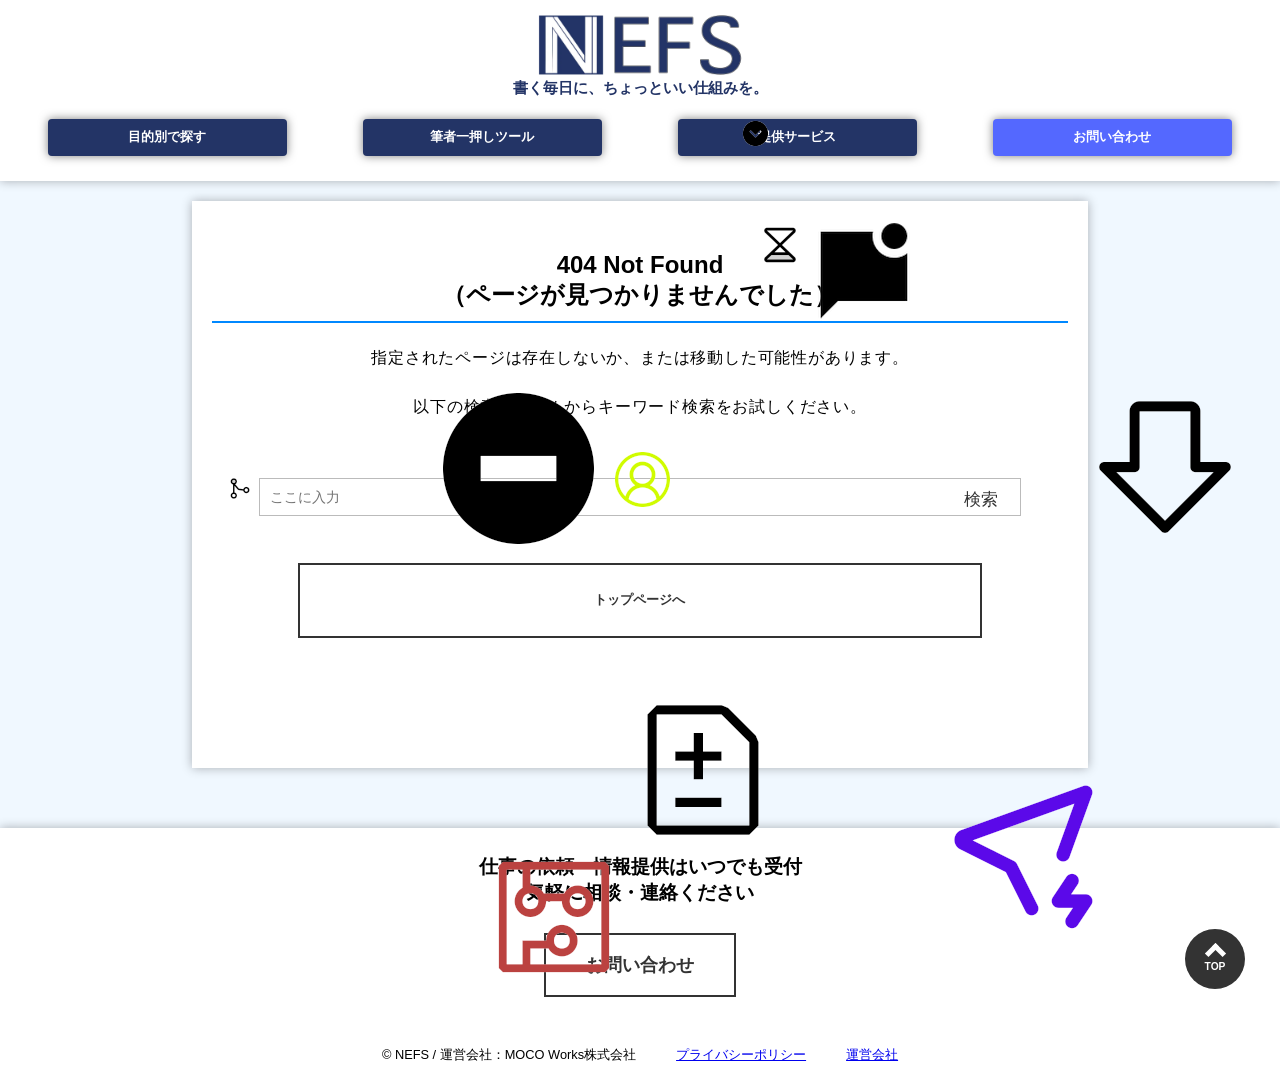  What do you see at coordinates (518, 468) in the screenshot?
I see `access denied or blocked action` at bounding box center [518, 468].